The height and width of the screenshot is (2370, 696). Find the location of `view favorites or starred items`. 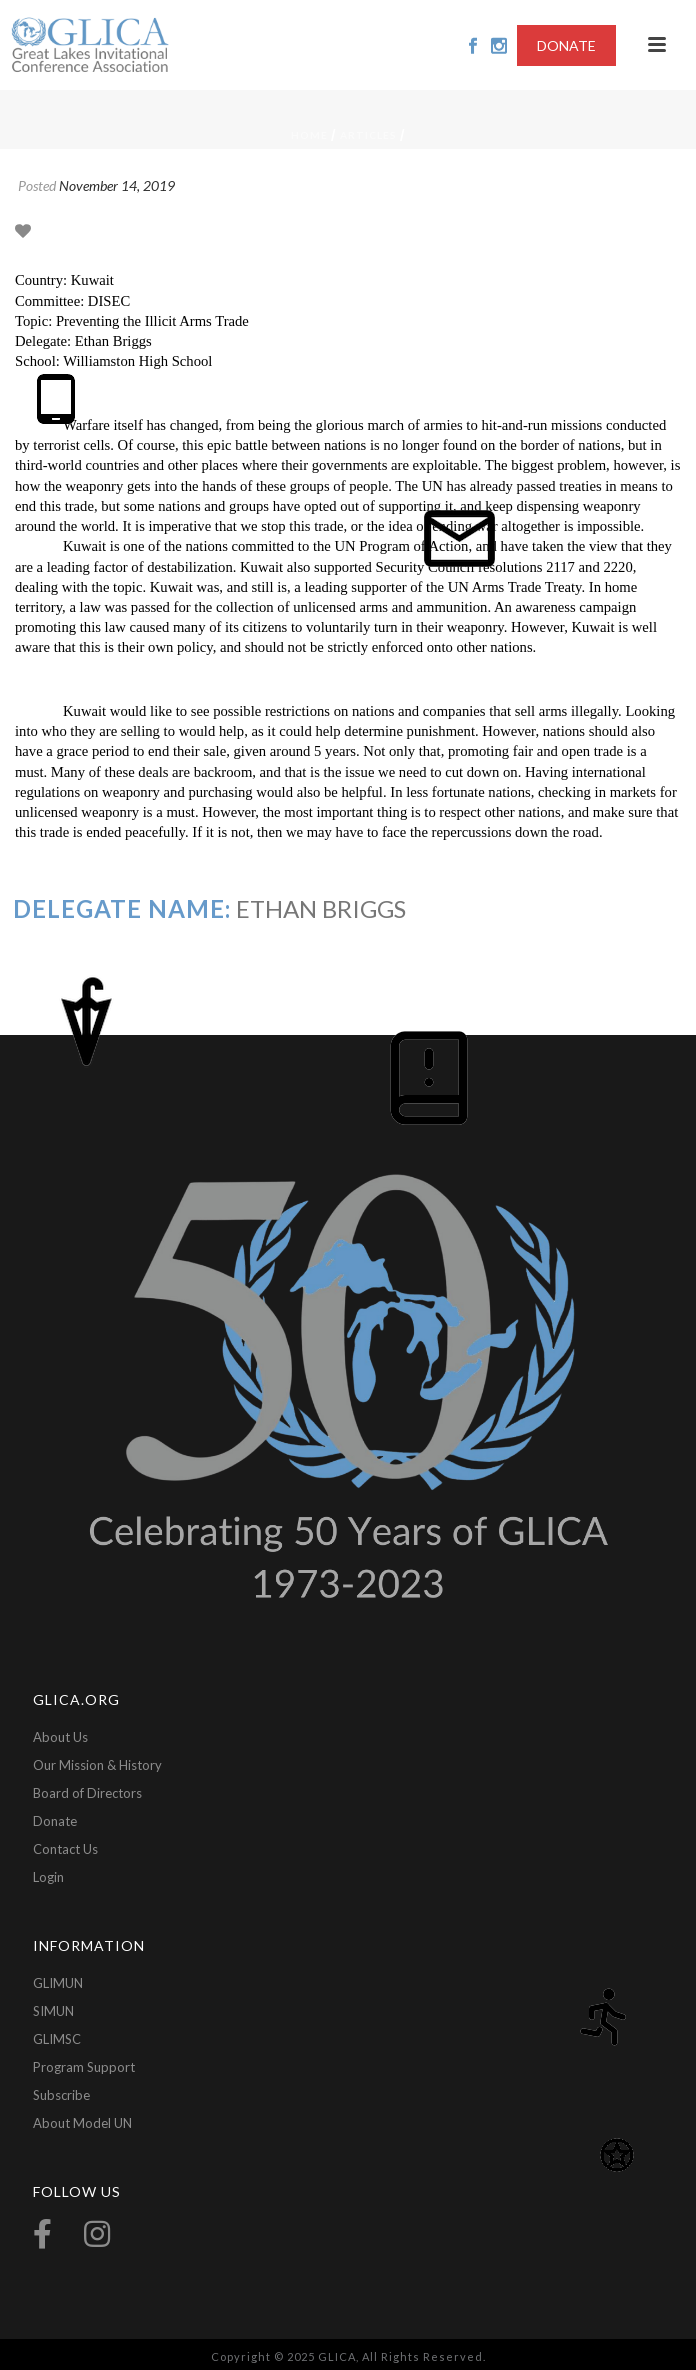

view favorites or starred items is located at coordinates (617, 2155).